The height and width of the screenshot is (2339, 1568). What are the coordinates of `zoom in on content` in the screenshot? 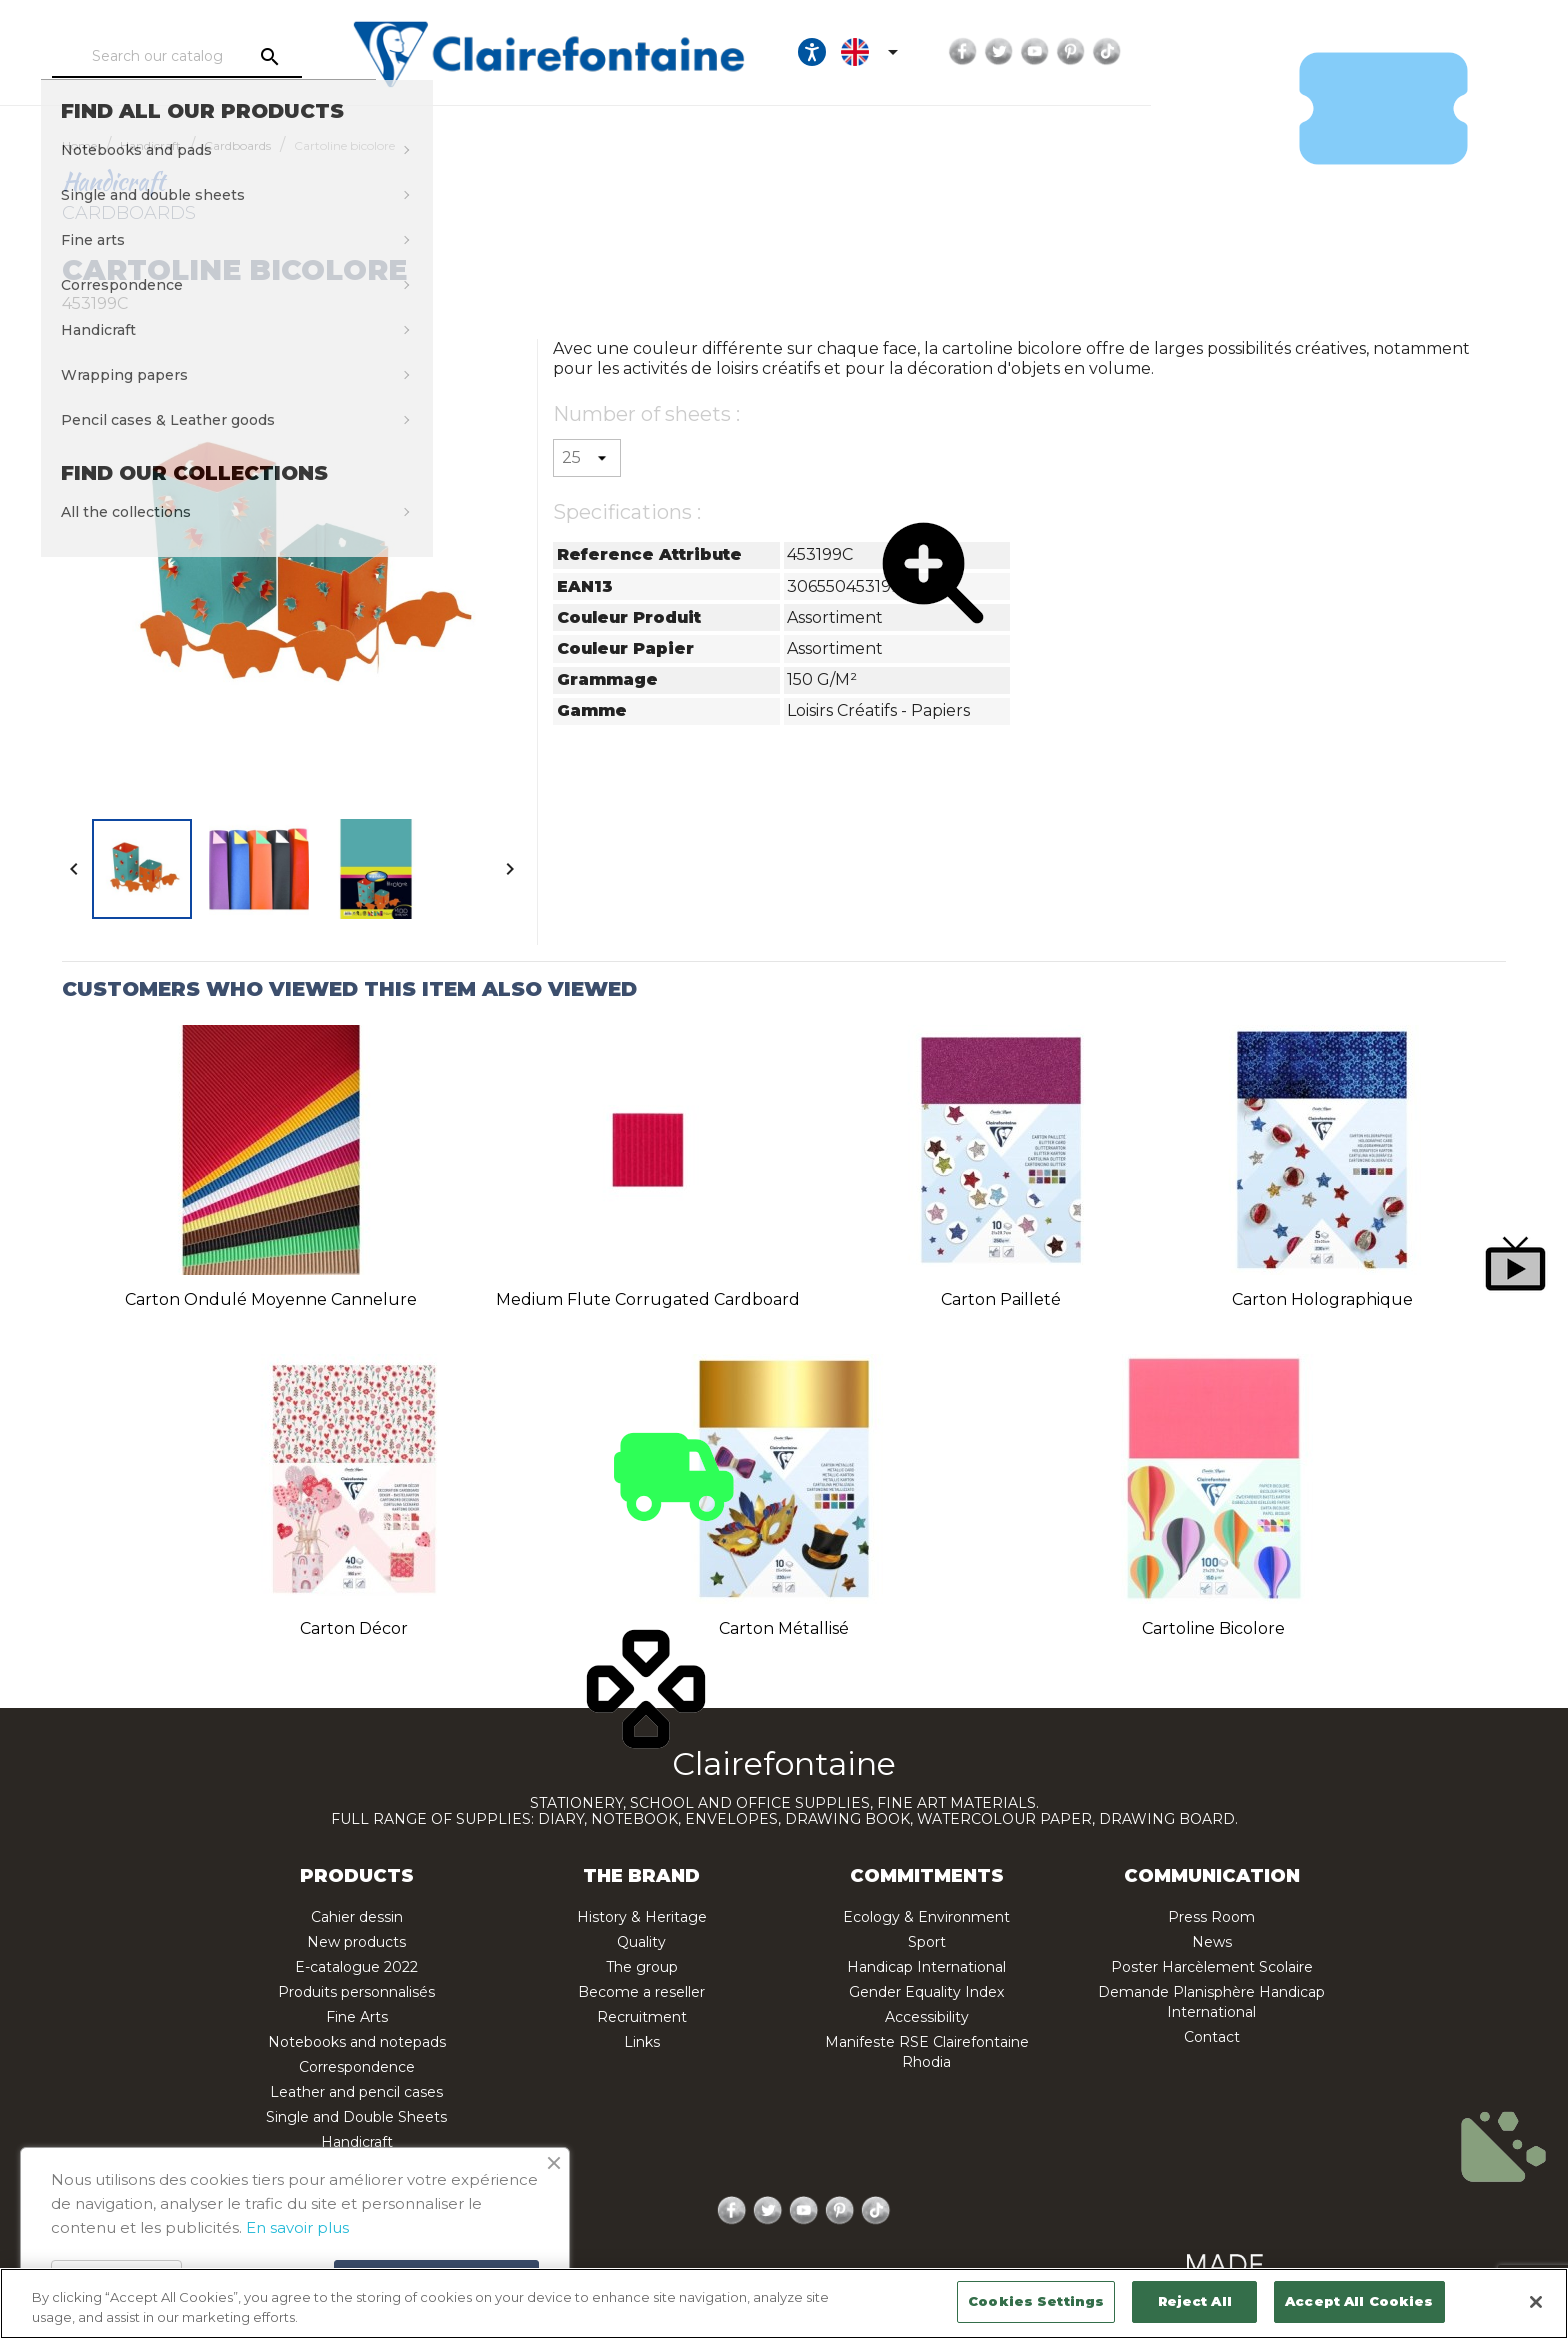 It's located at (933, 573).